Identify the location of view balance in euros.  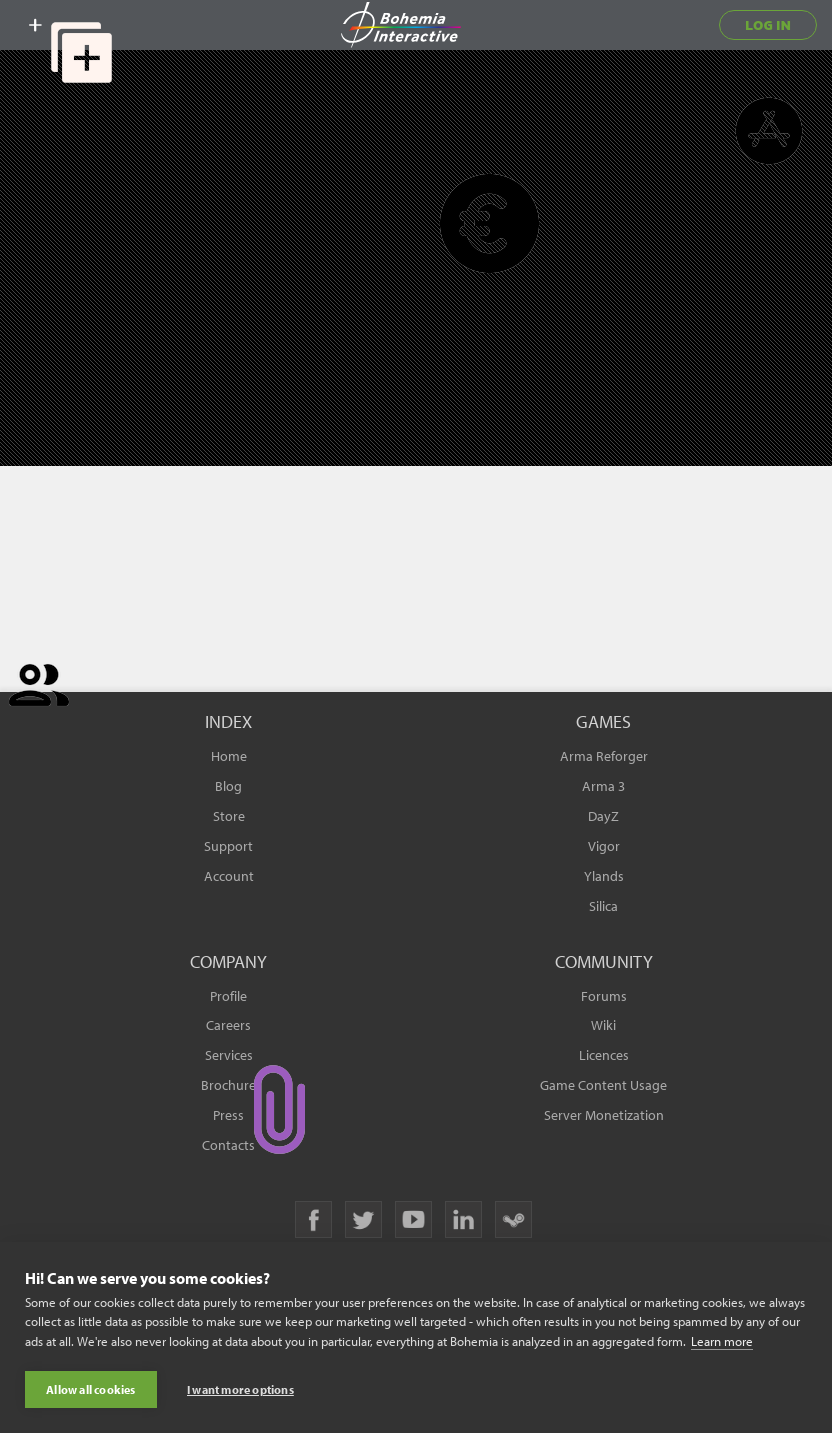
(489, 223).